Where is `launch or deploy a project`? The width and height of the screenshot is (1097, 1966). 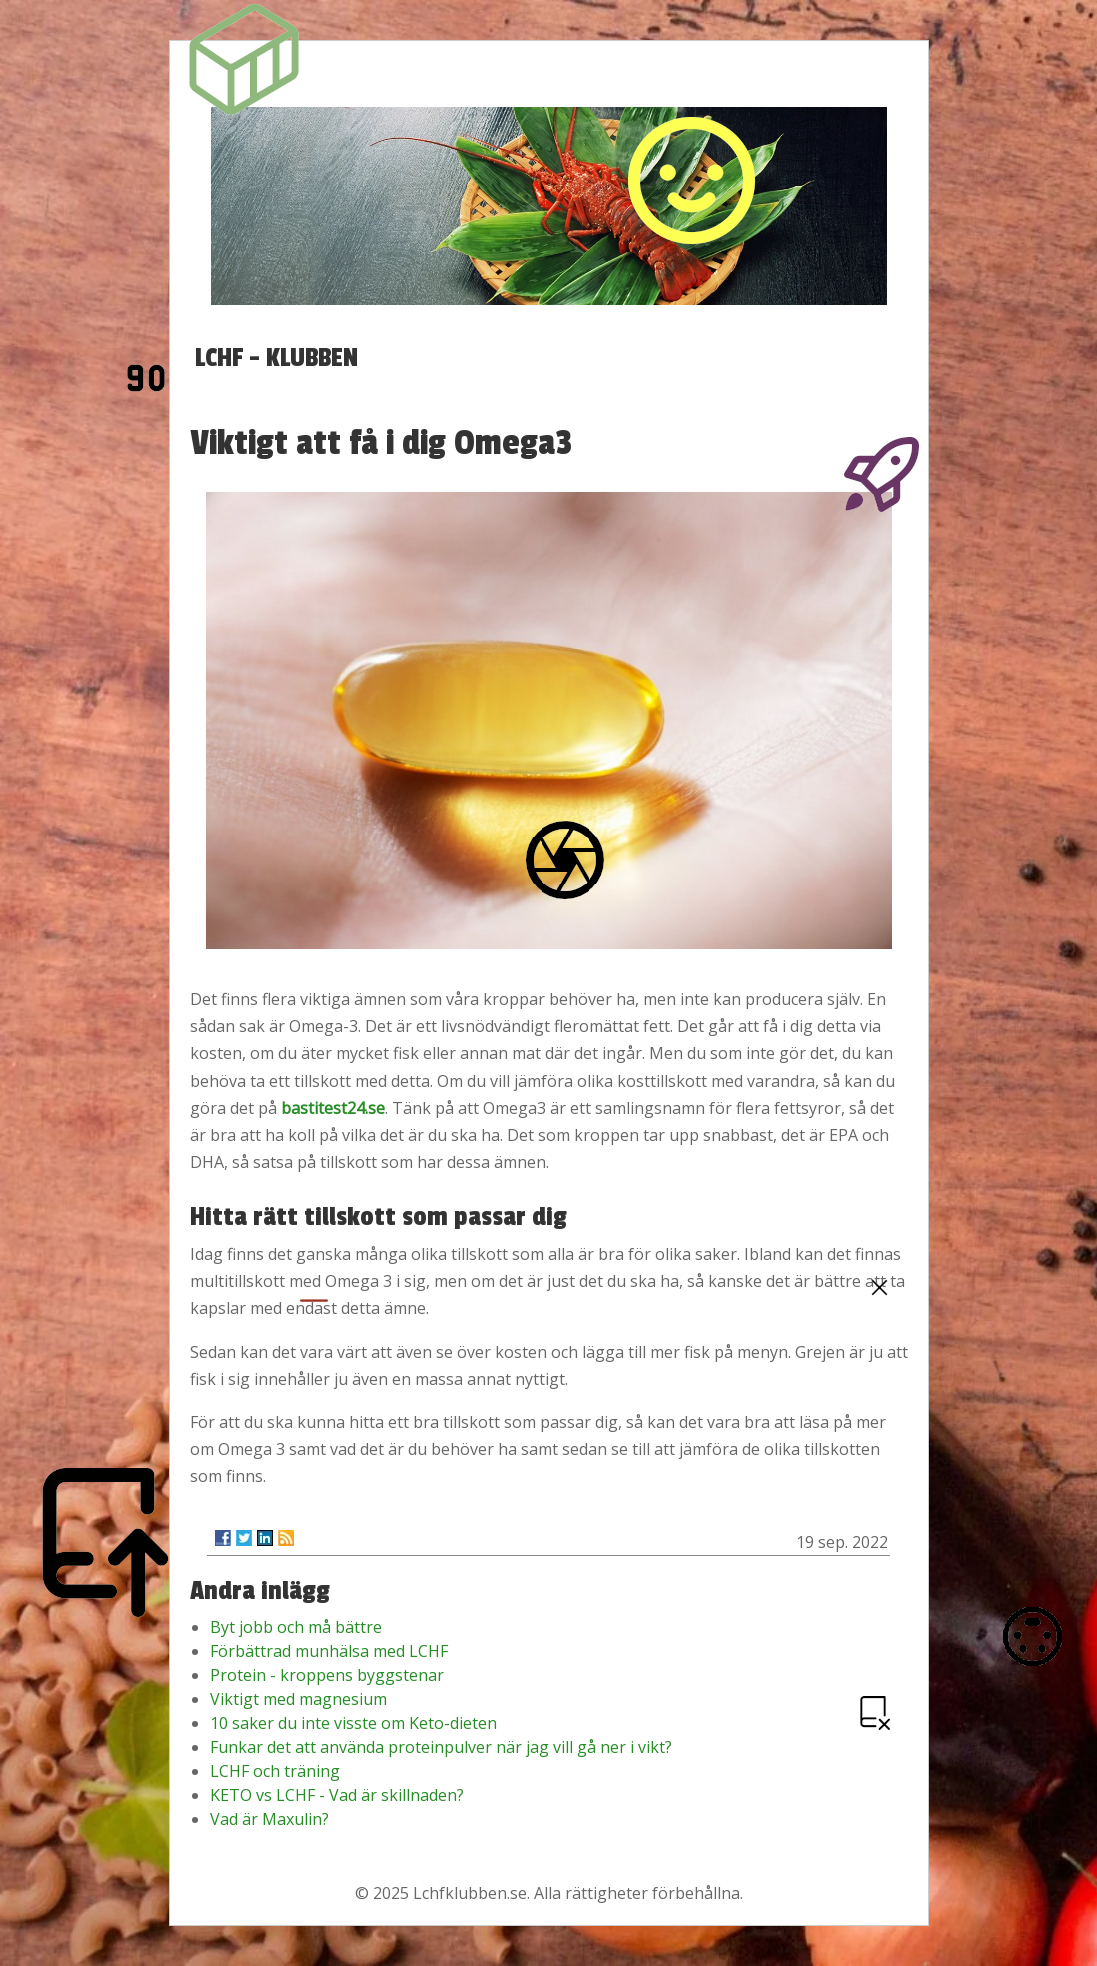
launch or deploy a project is located at coordinates (881, 474).